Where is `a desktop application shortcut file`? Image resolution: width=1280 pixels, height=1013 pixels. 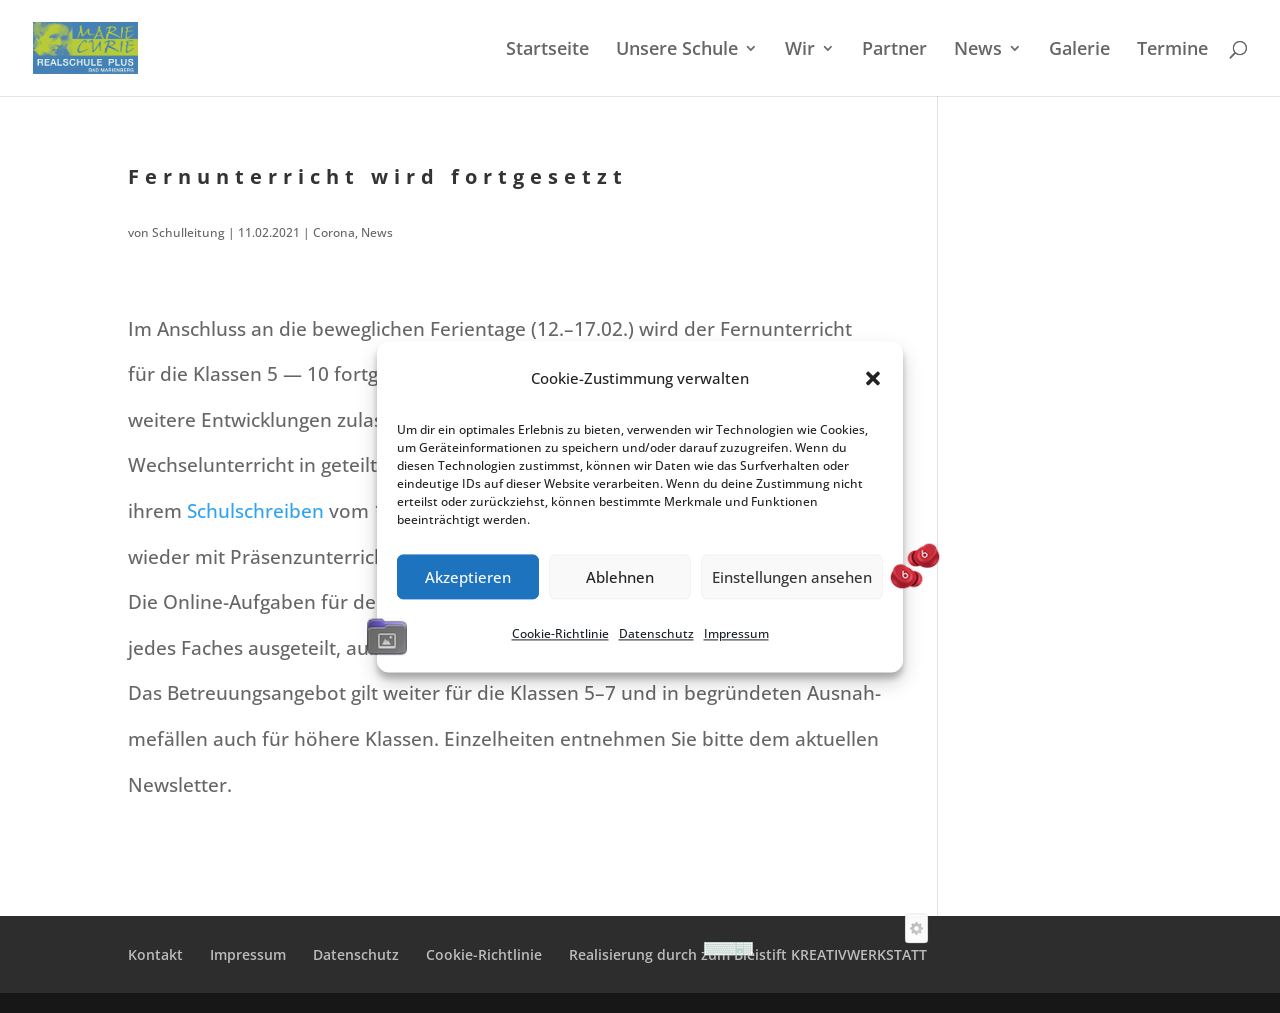
a desktop application shortcut file is located at coordinates (916, 928).